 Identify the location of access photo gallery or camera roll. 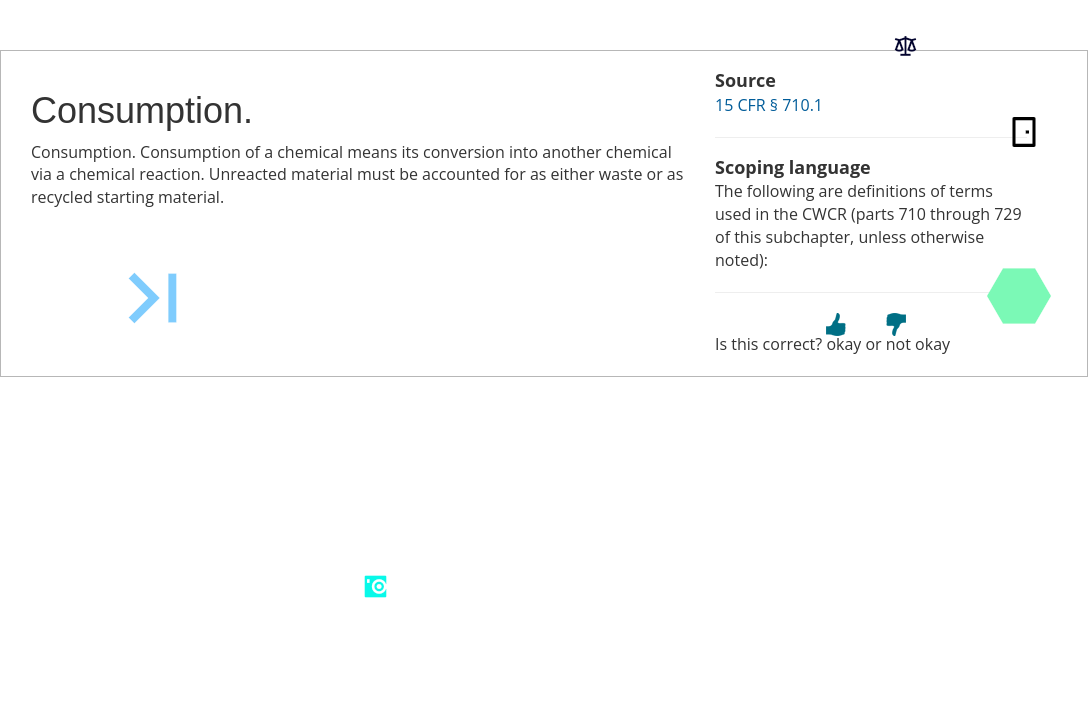
(375, 586).